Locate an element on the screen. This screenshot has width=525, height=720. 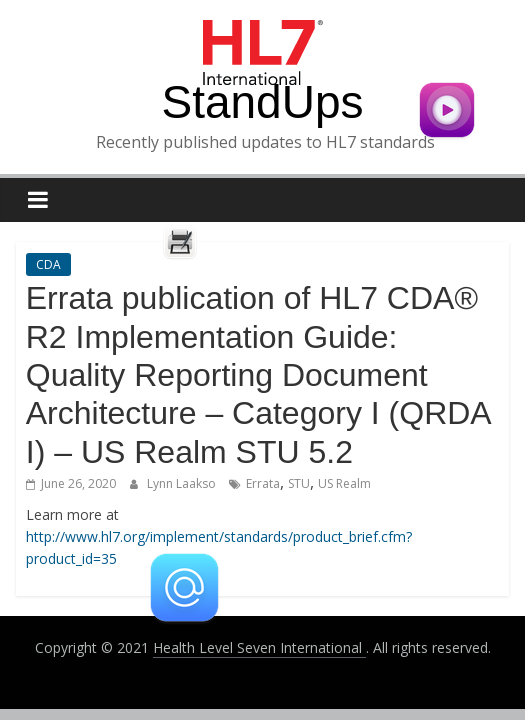
open print editor application is located at coordinates (180, 242).